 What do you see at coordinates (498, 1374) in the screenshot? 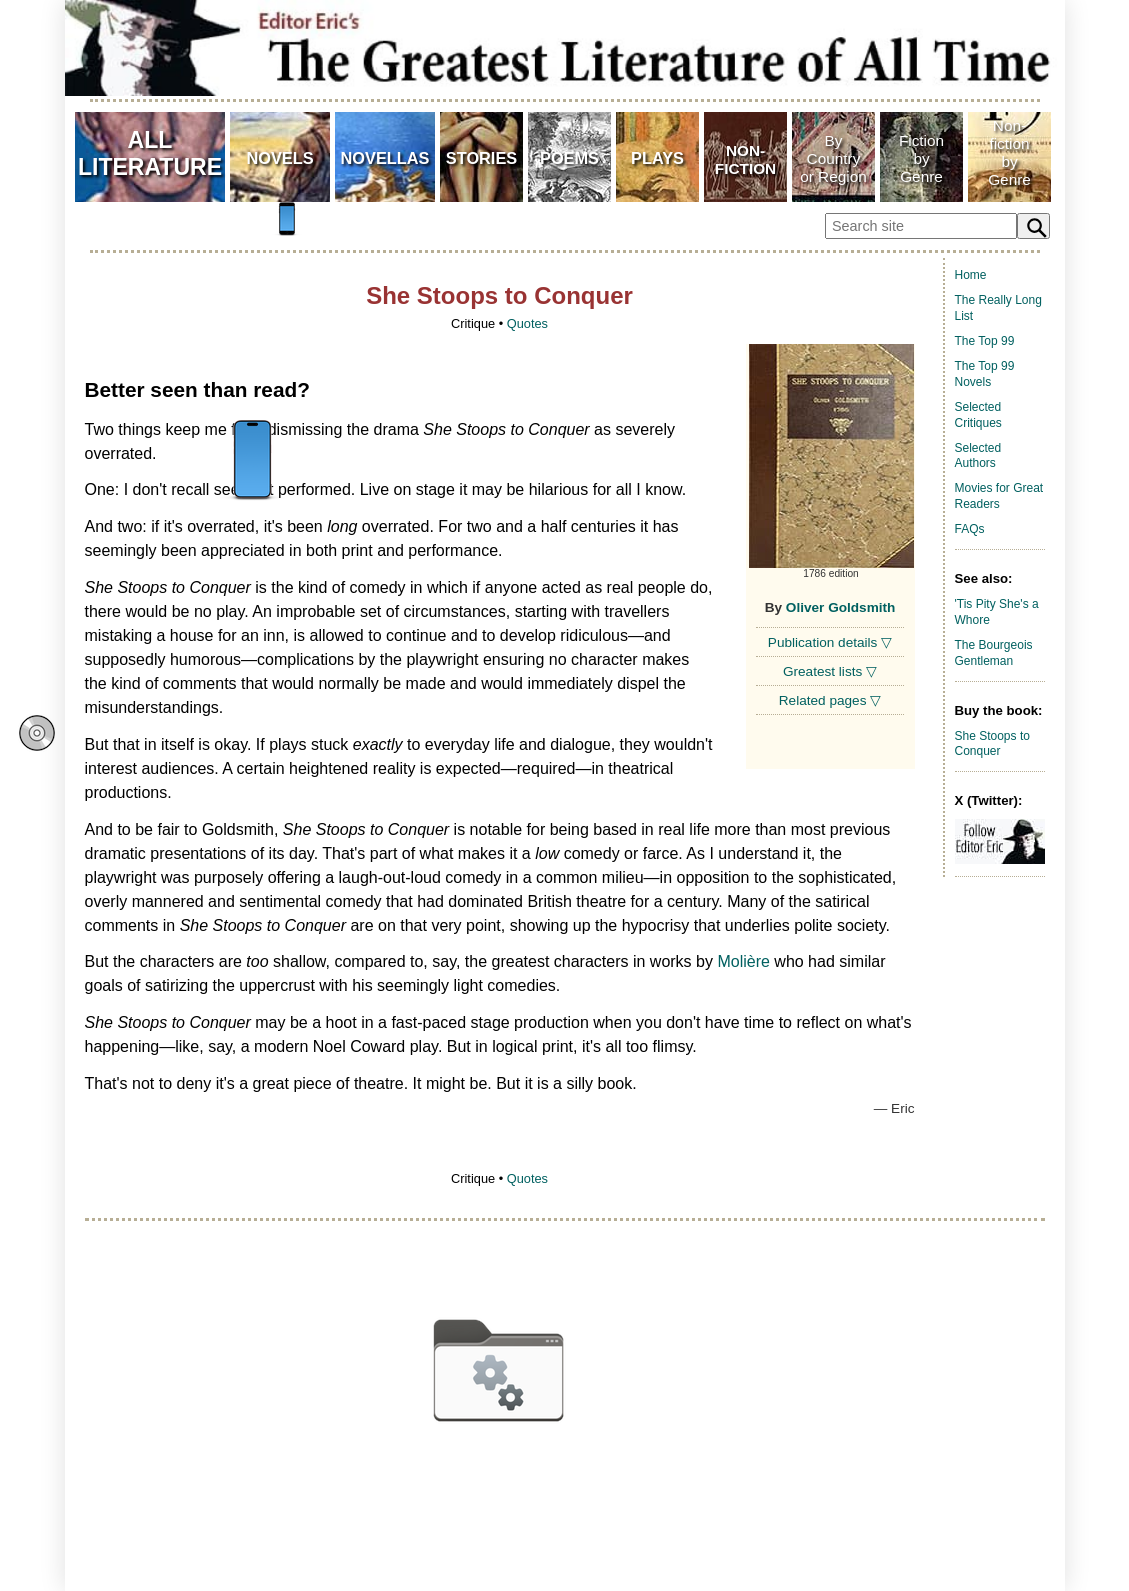
I see `folder containing batch files or scripts` at bounding box center [498, 1374].